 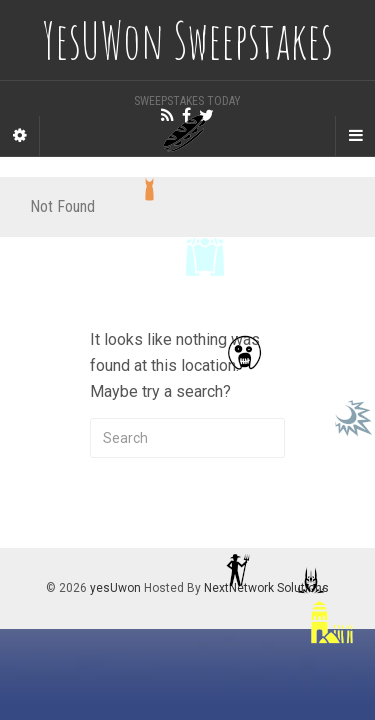 I want to click on select farmer character class, so click(x=237, y=570).